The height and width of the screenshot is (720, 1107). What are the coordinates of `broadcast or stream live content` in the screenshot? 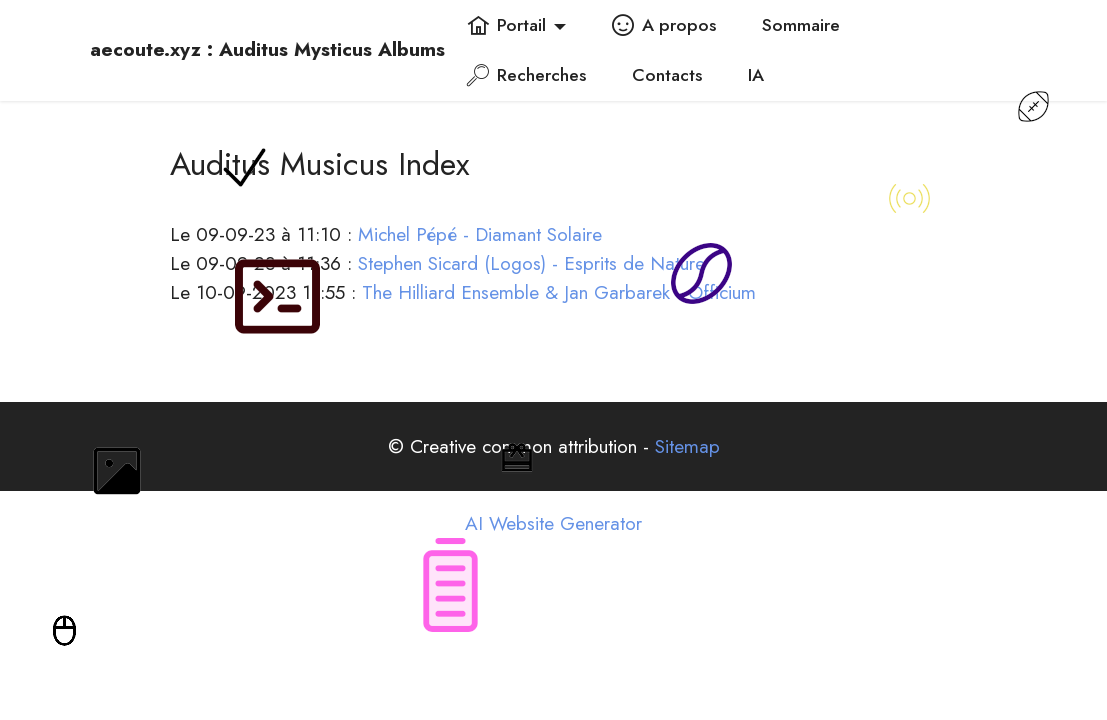 It's located at (909, 198).